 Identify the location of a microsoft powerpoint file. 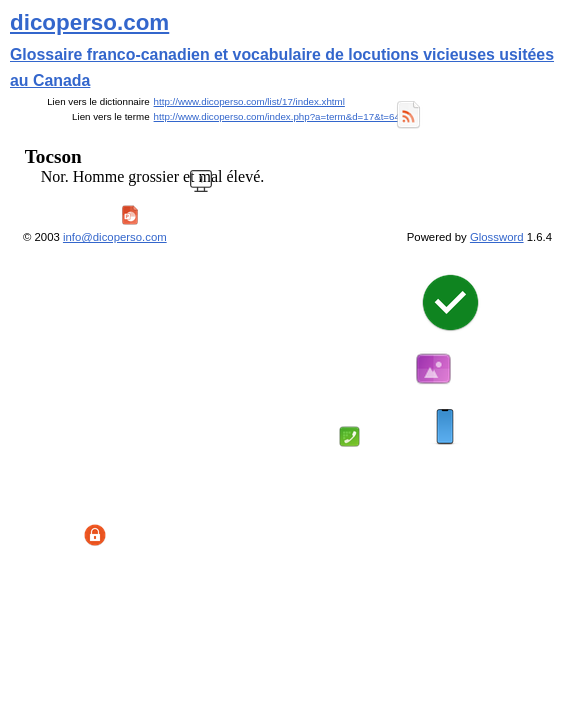
(130, 215).